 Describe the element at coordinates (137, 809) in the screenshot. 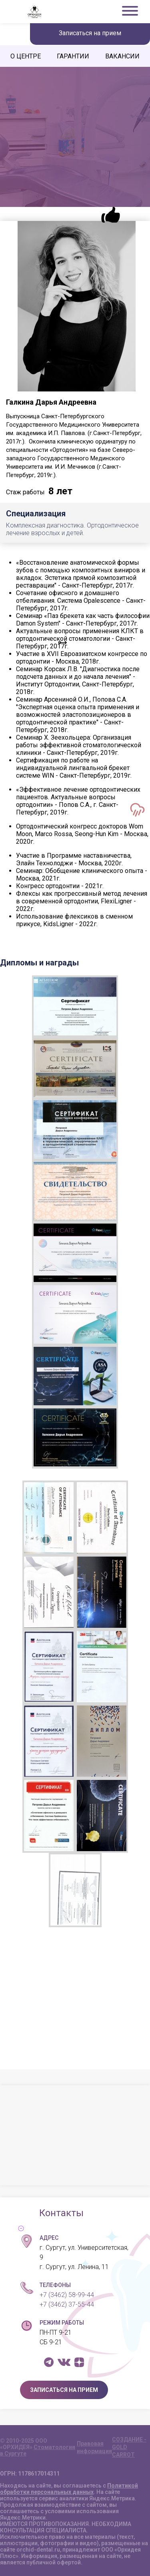

I see `indicates rainy and windy weather conditions` at that location.